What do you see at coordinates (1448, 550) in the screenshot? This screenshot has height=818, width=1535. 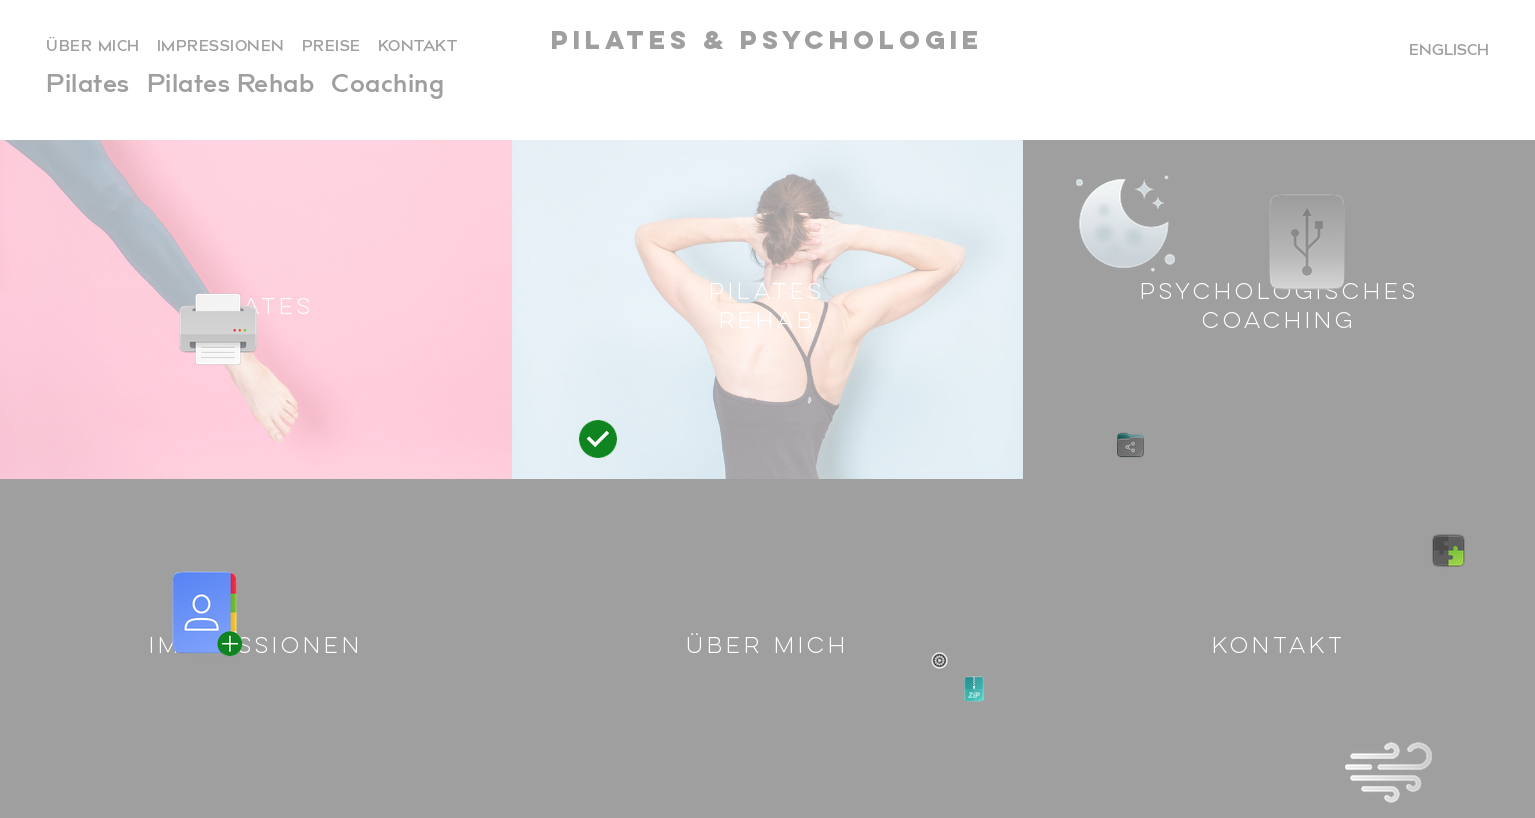 I see `open extension manager app` at bounding box center [1448, 550].